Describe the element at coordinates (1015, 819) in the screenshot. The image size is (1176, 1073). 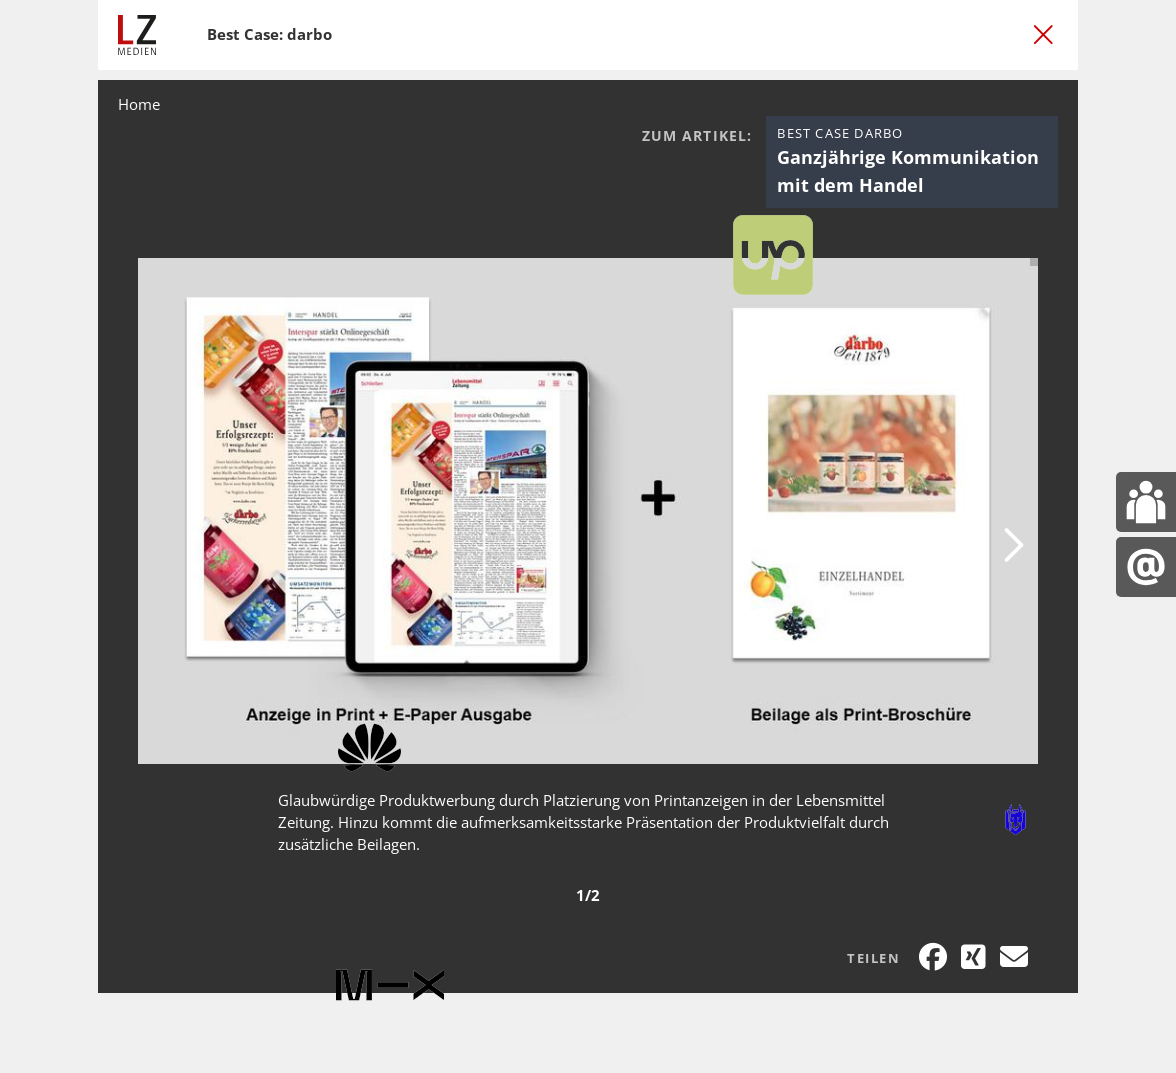
I see `access Snyk security dashboard` at that location.